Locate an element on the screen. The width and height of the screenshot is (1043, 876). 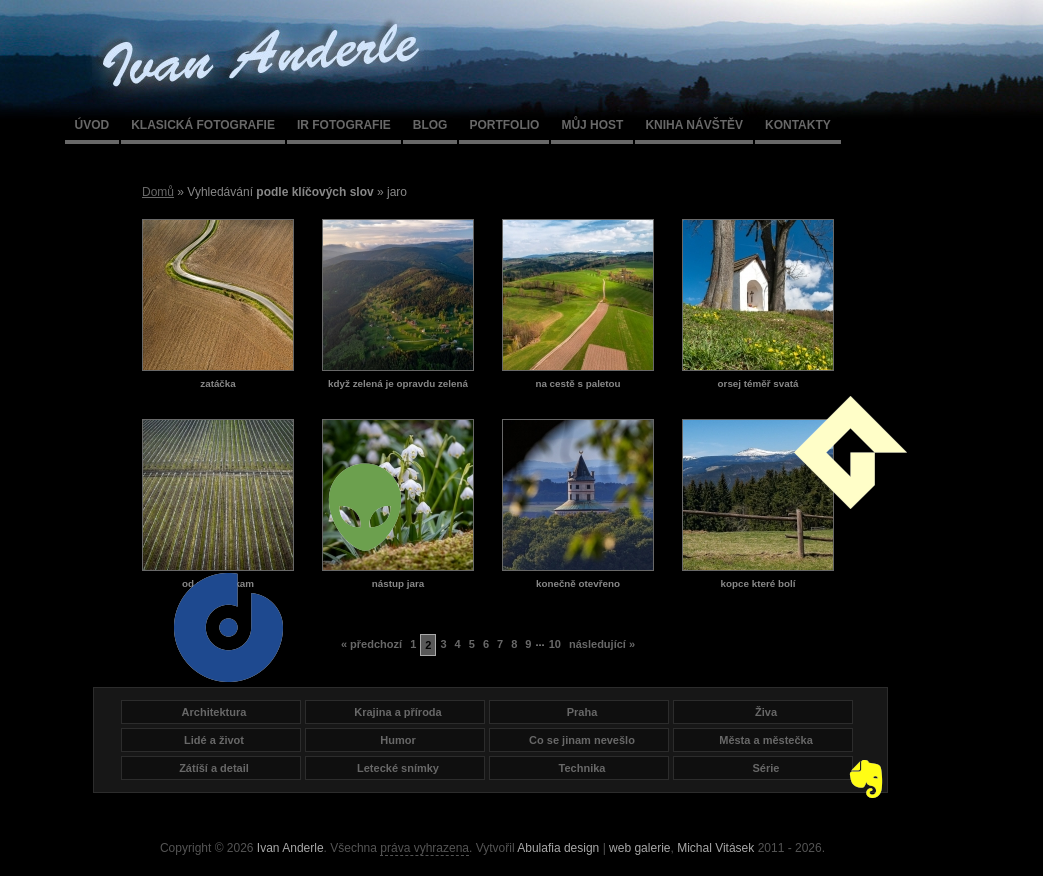
open Evernote app is located at coordinates (866, 779).